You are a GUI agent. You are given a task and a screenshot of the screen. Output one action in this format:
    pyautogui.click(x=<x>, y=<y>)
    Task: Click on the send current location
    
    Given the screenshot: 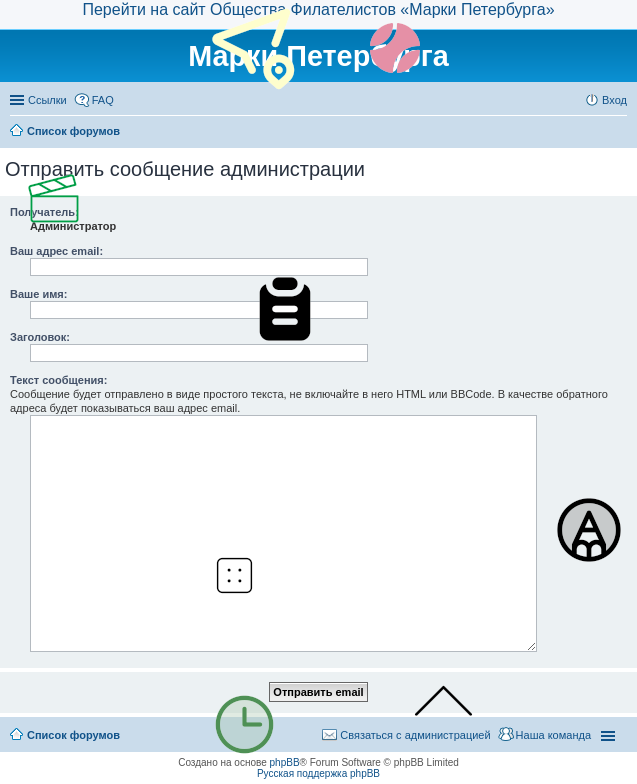 What is the action you would take?
    pyautogui.click(x=252, y=47)
    